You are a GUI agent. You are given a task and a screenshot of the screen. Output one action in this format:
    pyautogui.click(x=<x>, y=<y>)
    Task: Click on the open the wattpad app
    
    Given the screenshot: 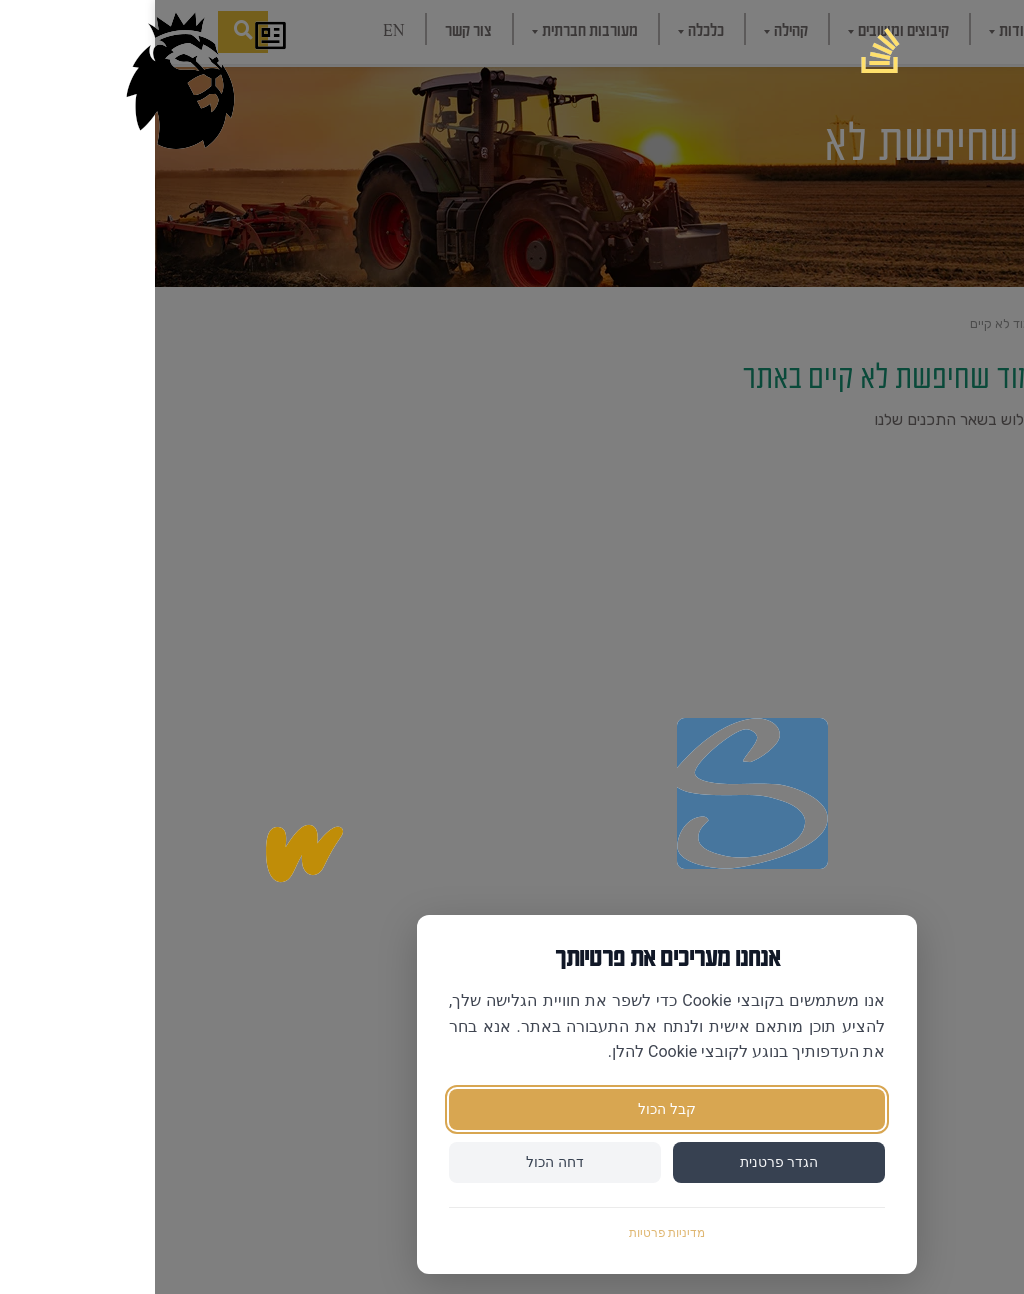 What is the action you would take?
    pyautogui.click(x=304, y=853)
    